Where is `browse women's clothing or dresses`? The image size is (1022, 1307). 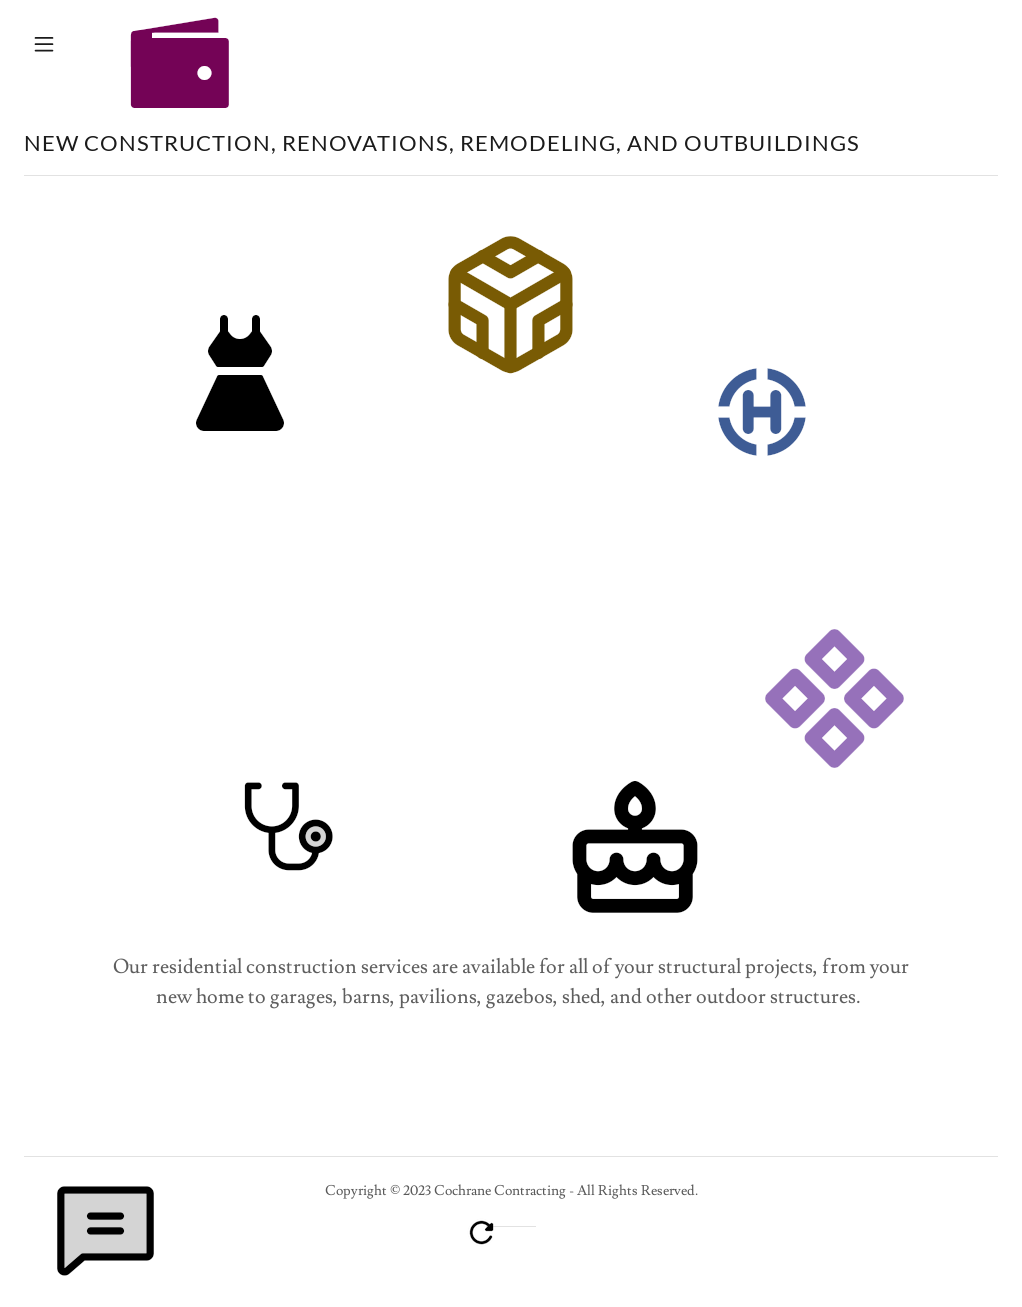 browse women's clothing or dresses is located at coordinates (240, 379).